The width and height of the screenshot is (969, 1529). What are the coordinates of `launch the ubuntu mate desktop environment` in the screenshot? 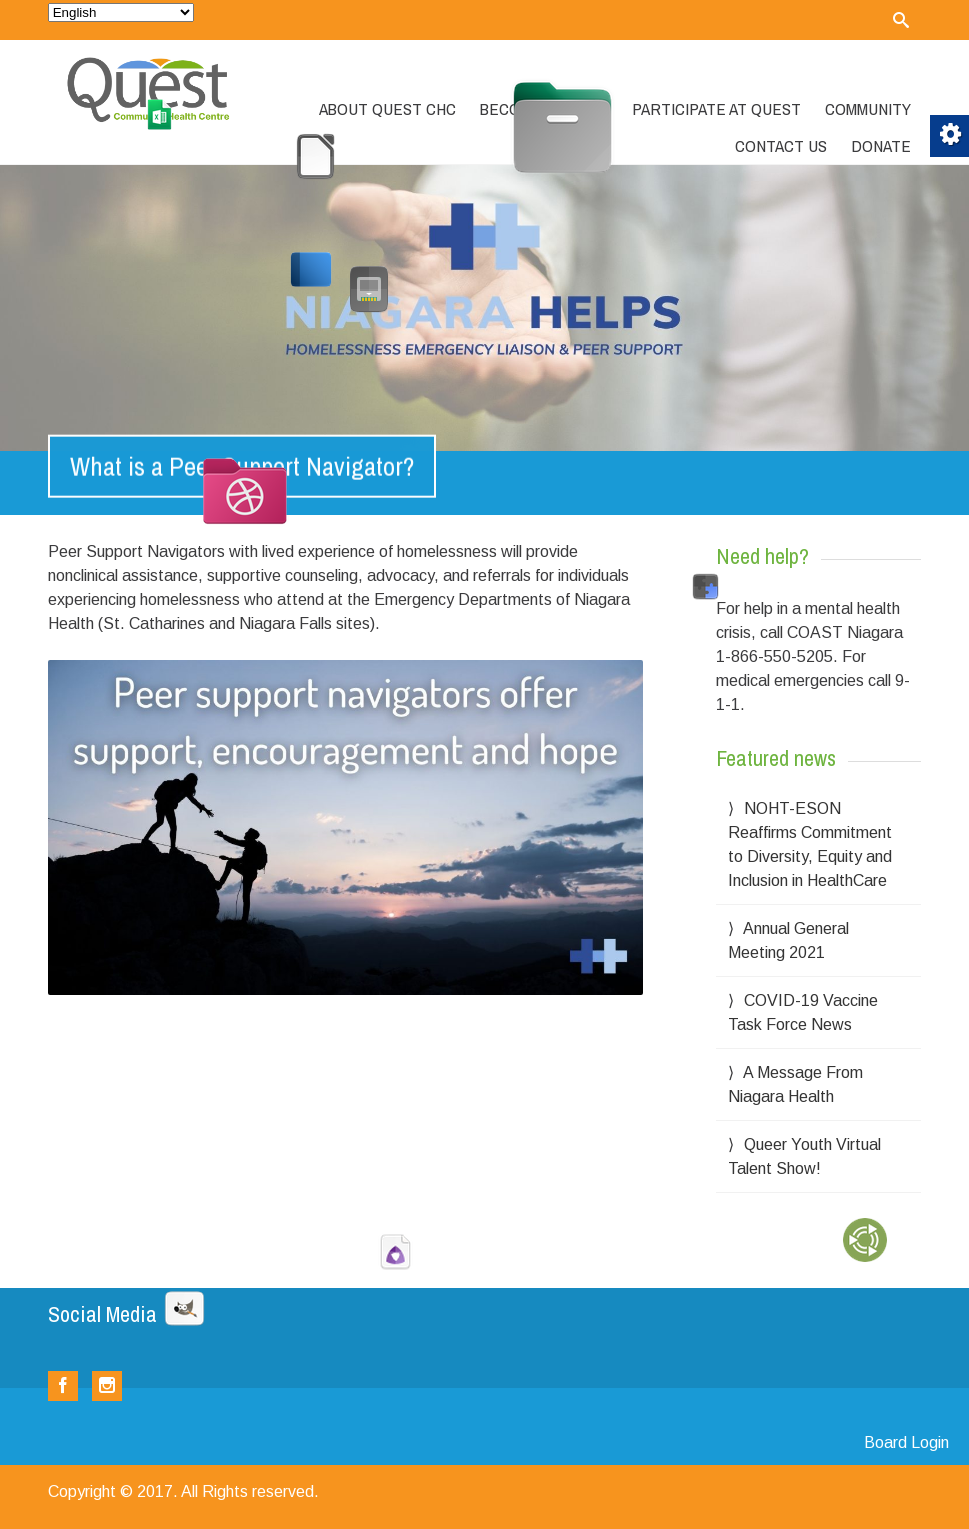 It's located at (865, 1240).